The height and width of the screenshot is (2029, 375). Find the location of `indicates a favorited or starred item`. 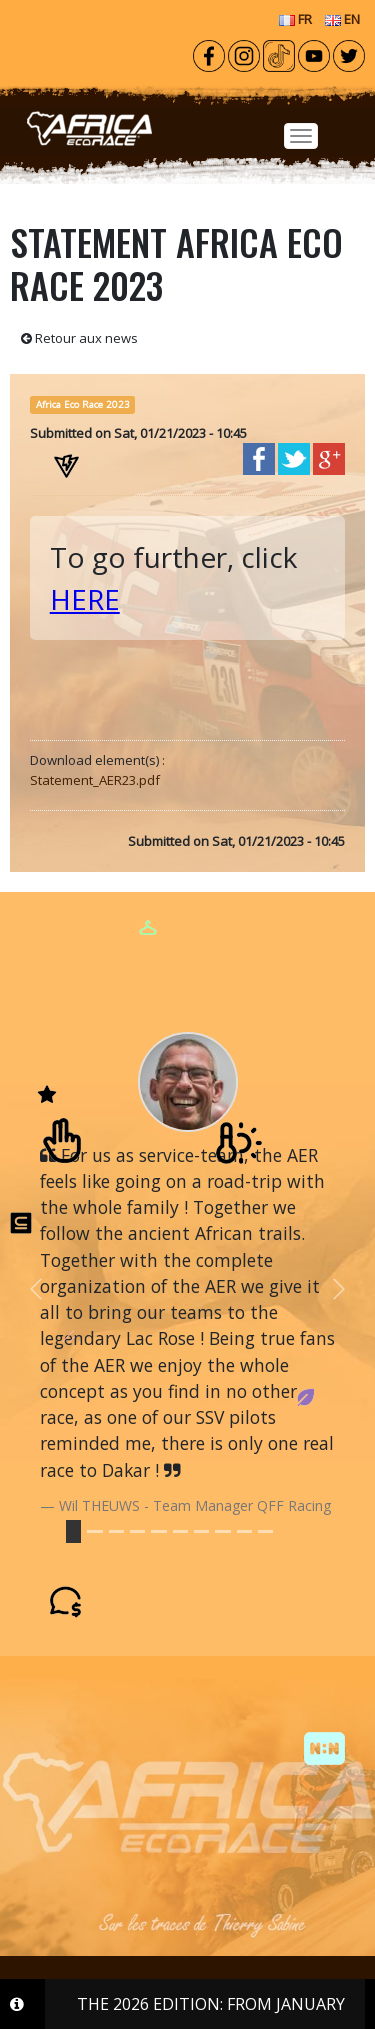

indicates a favorited or starred item is located at coordinates (47, 1095).